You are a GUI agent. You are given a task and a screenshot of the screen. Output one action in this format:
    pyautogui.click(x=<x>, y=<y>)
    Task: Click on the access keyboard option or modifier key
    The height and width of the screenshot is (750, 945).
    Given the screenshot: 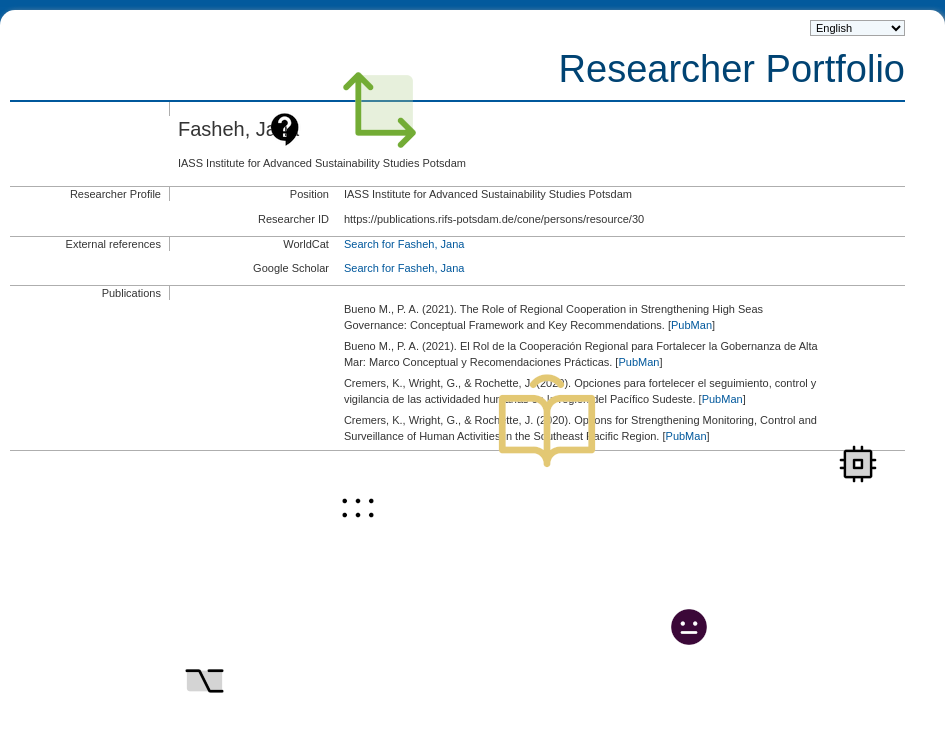 What is the action you would take?
    pyautogui.click(x=204, y=679)
    